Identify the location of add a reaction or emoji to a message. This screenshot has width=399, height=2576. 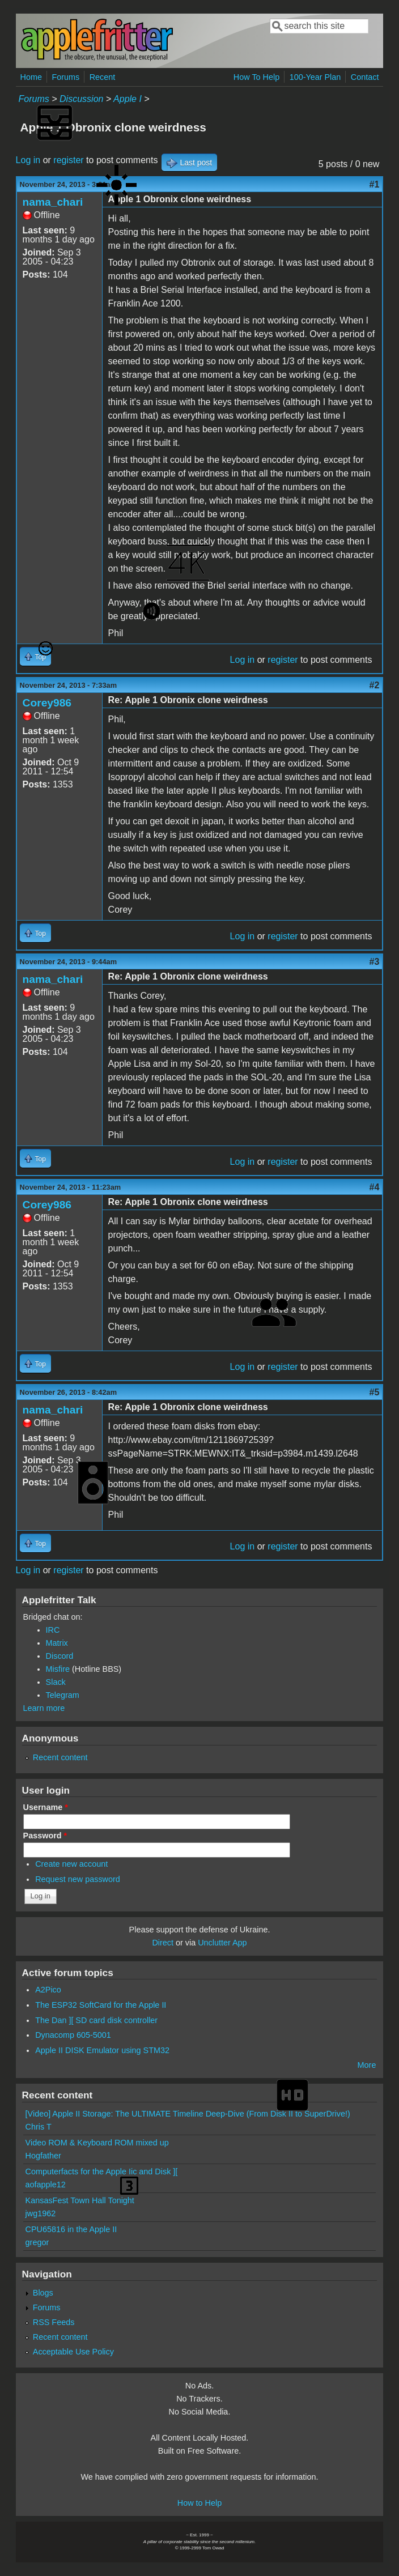
(45, 648).